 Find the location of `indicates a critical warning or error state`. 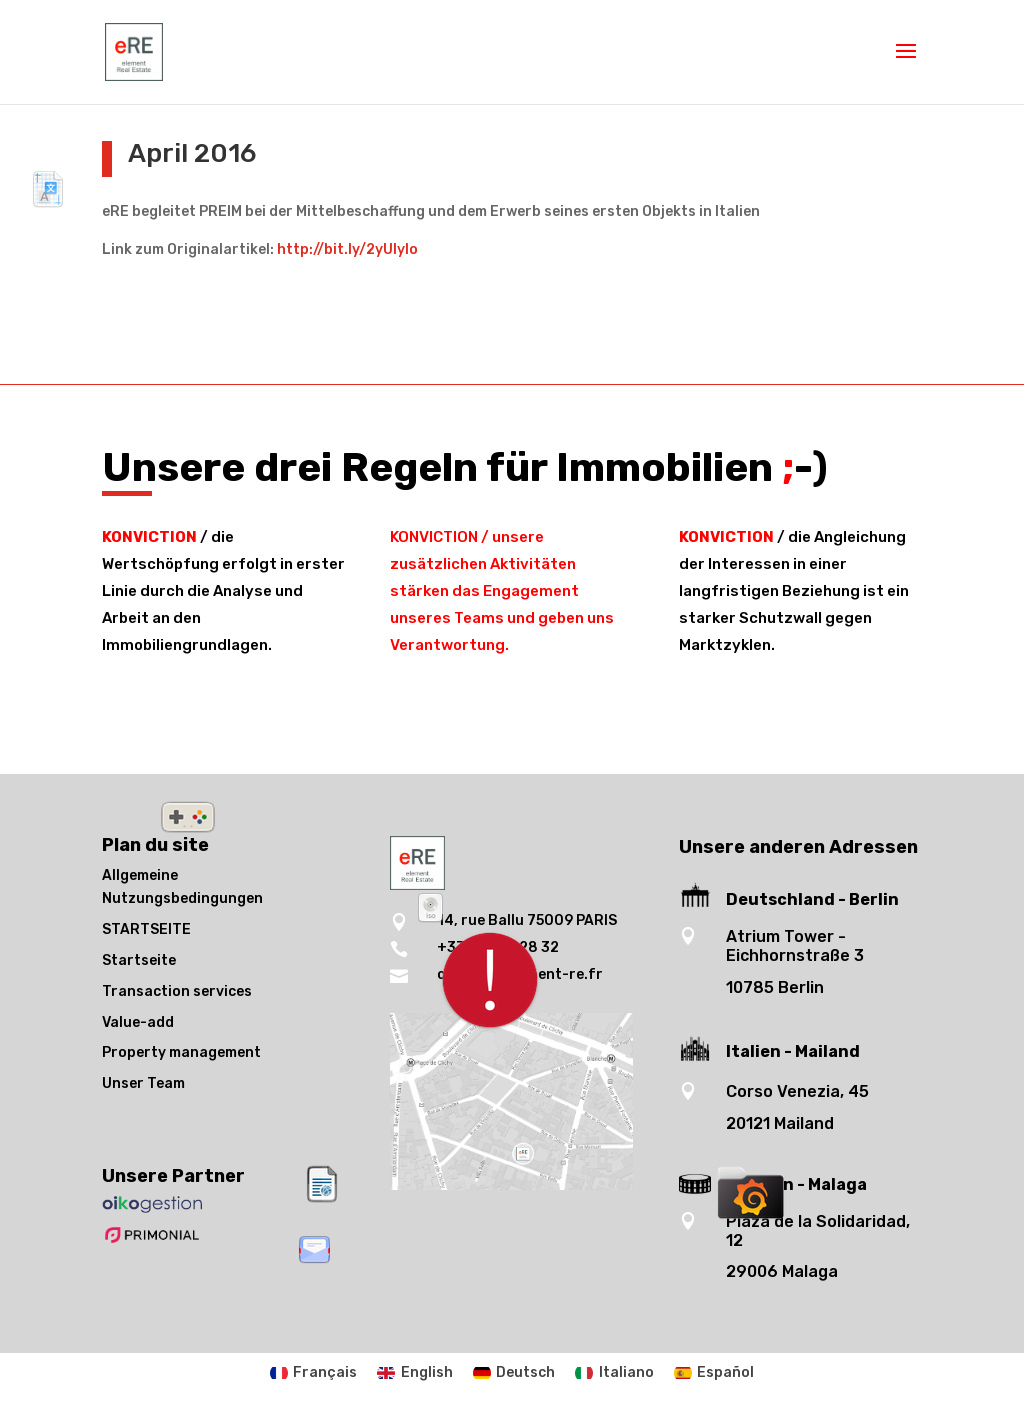

indicates a critical warning or error state is located at coordinates (490, 980).